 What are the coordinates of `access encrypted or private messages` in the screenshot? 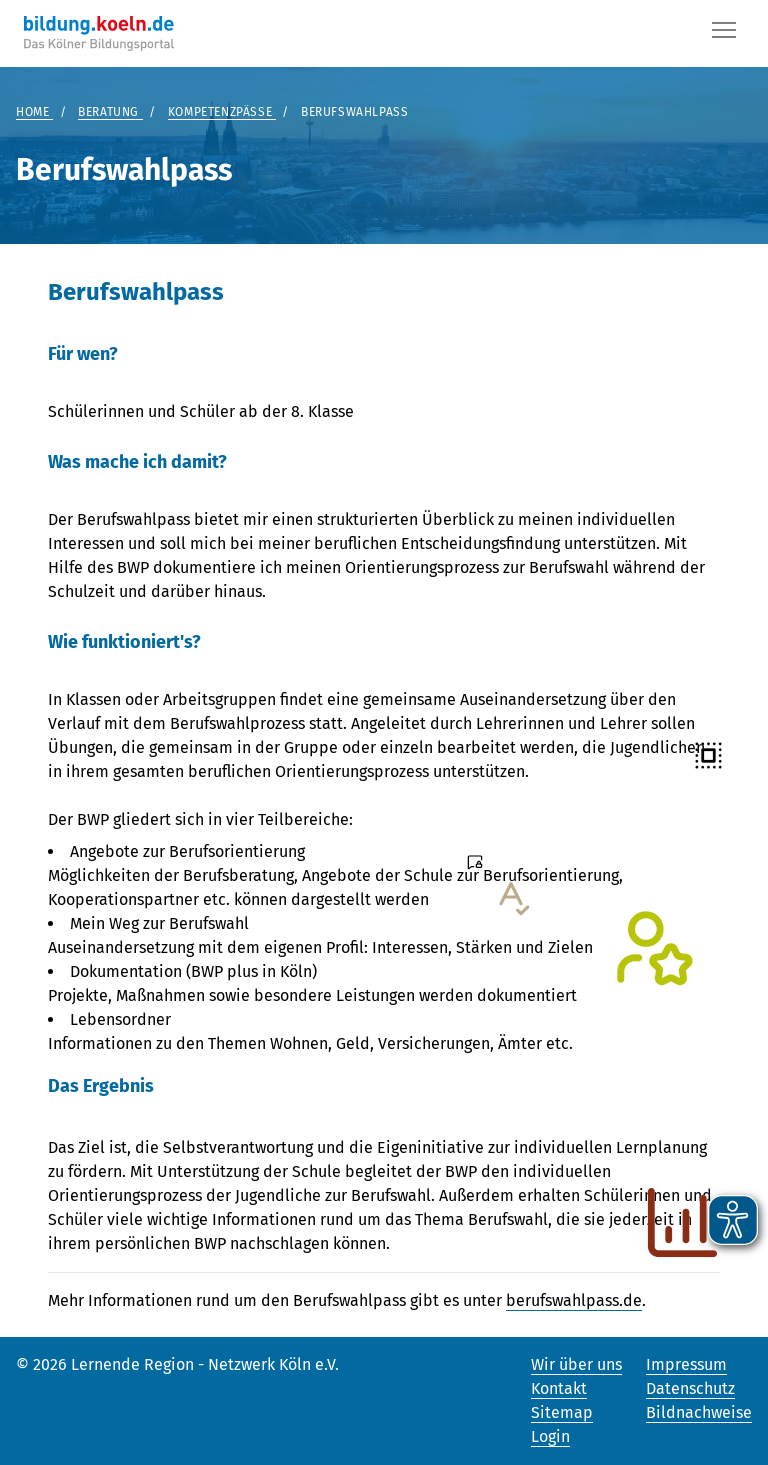 It's located at (475, 862).